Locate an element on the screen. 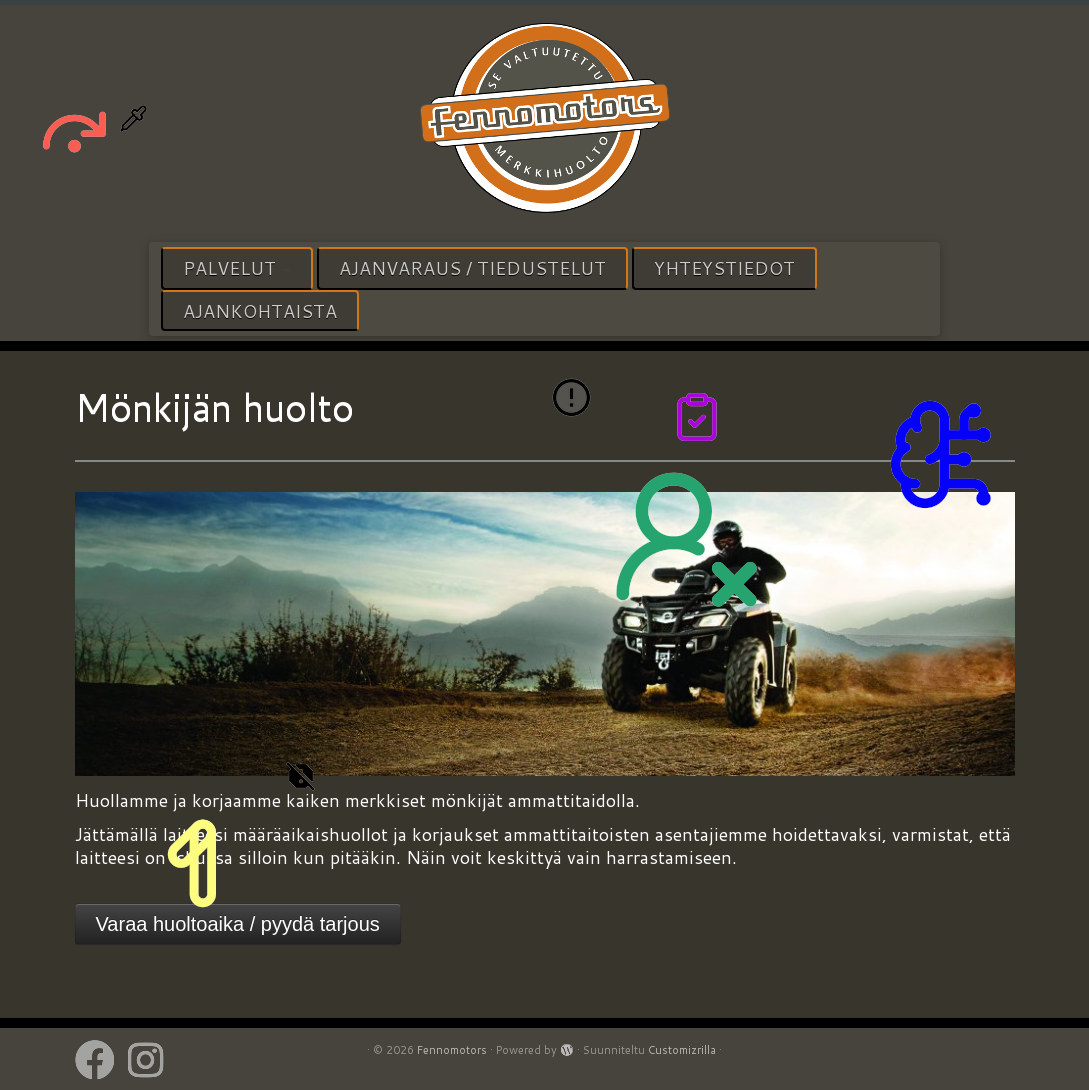 The image size is (1089, 1090). disable content reporting is located at coordinates (301, 776).